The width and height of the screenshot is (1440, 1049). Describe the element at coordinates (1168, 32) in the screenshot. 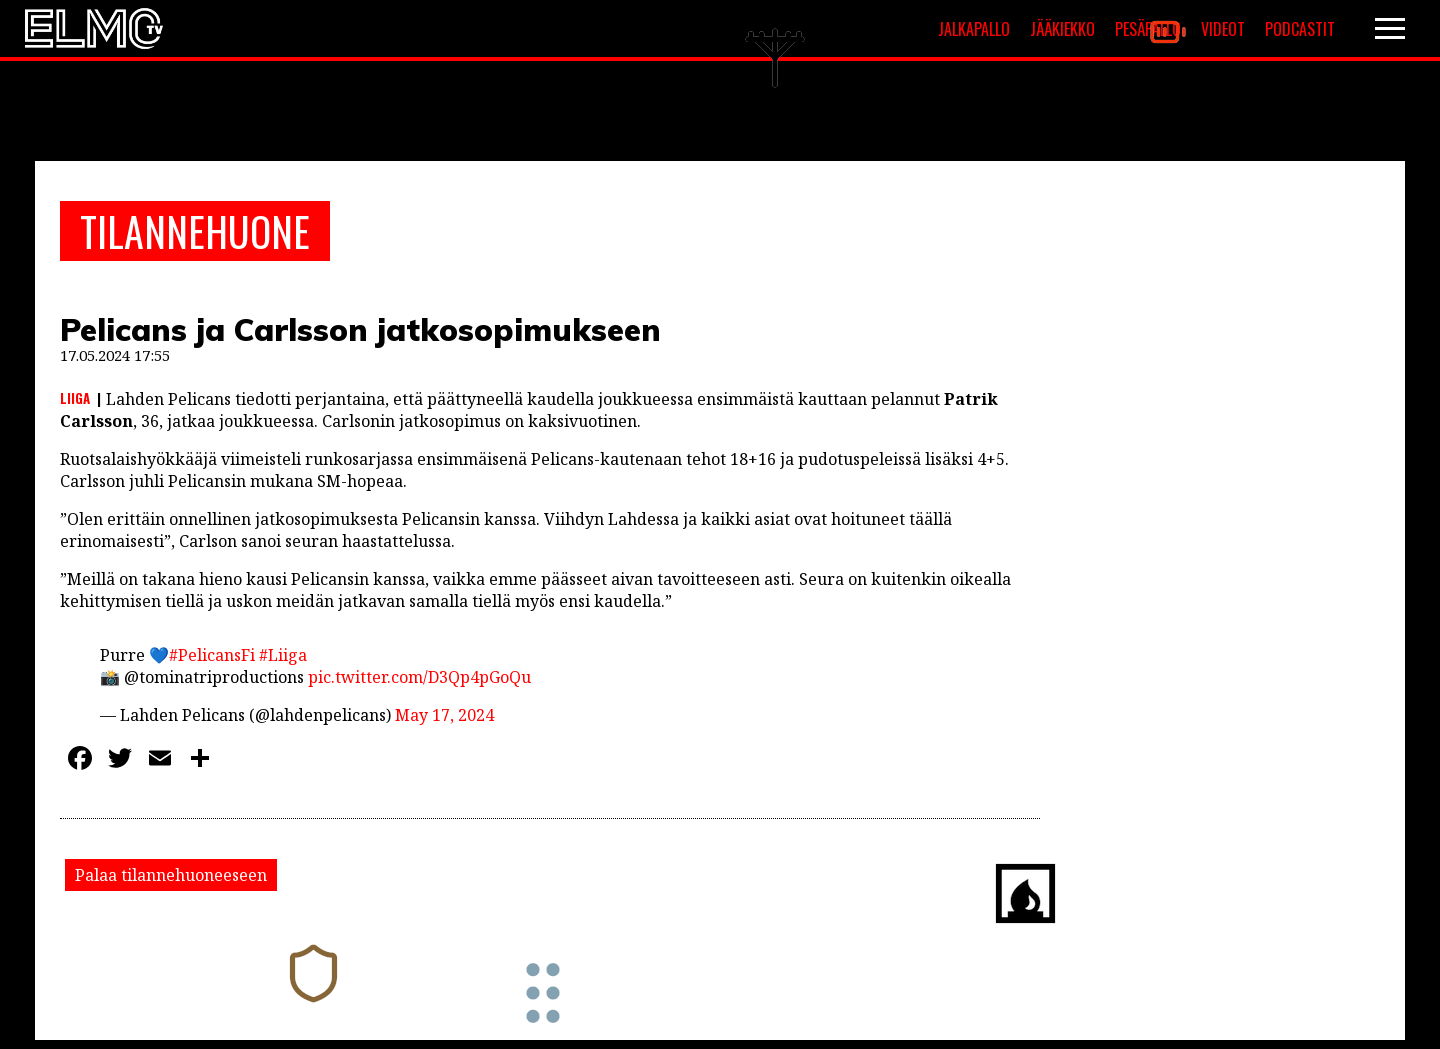

I see `indicates medium battery level` at that location.